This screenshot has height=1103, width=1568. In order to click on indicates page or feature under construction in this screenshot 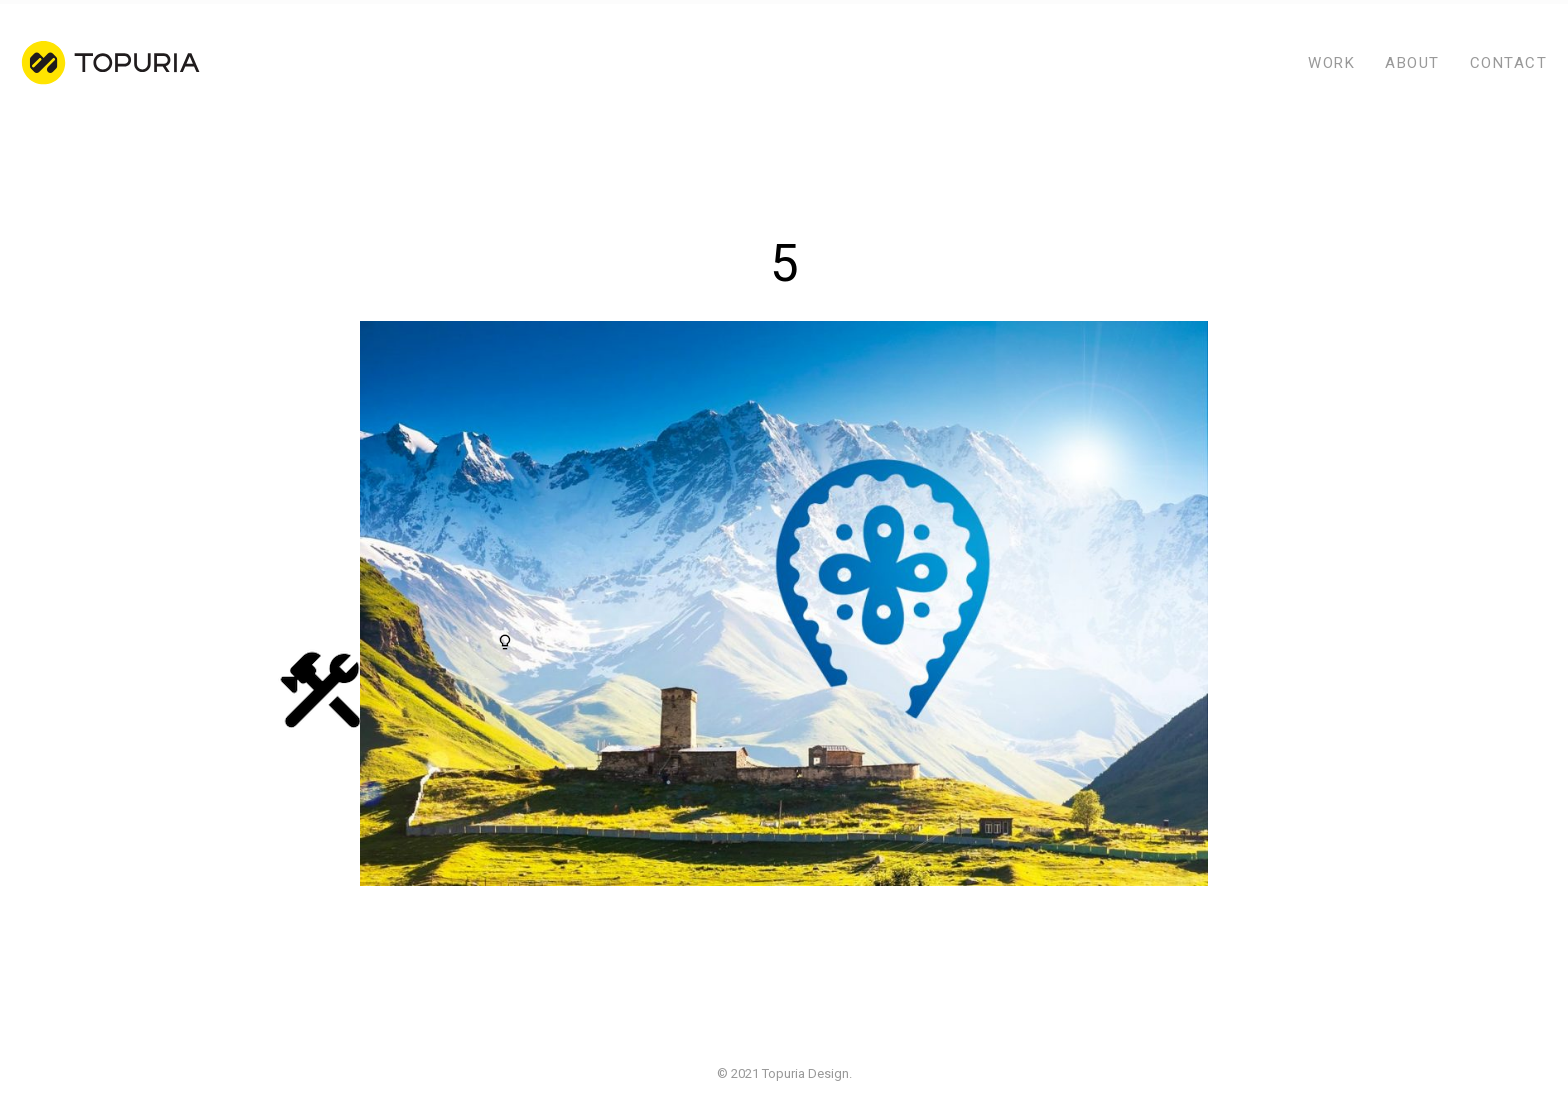, I will do `click(320, 691)`.